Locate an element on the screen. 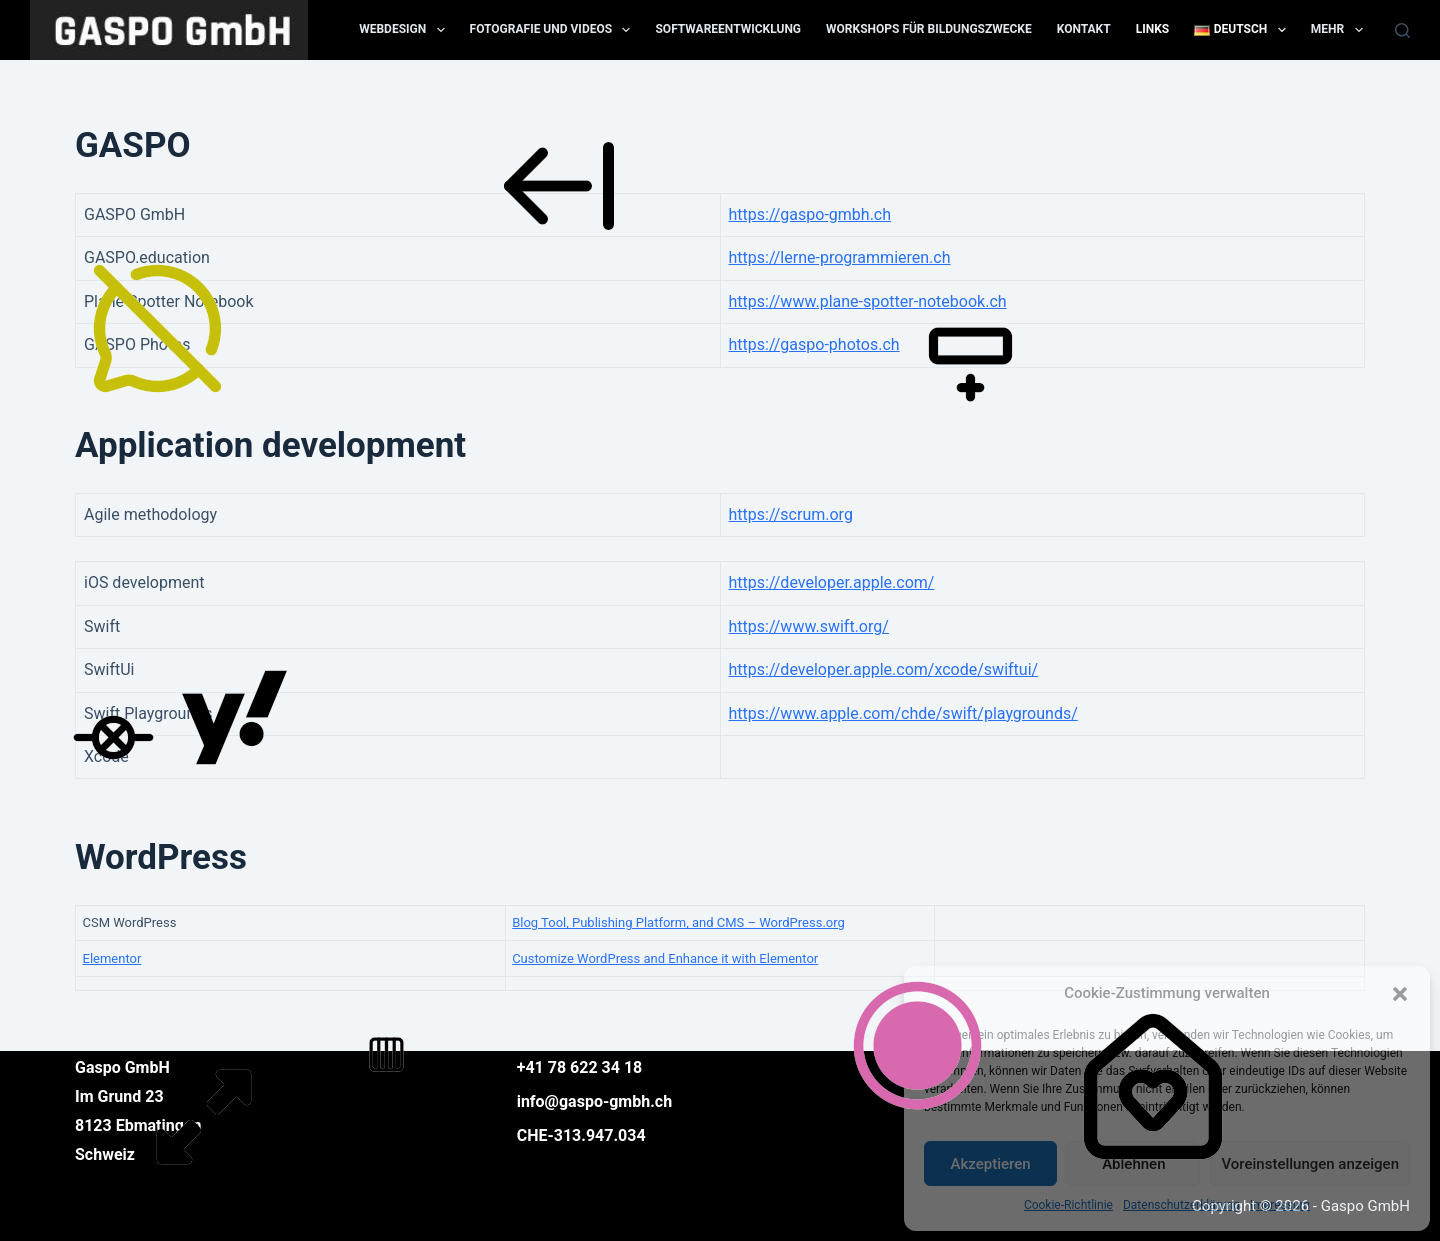 This screenshot has height=1241, width=1440. open Yahoo app or website is located at coordinates (234, 717).